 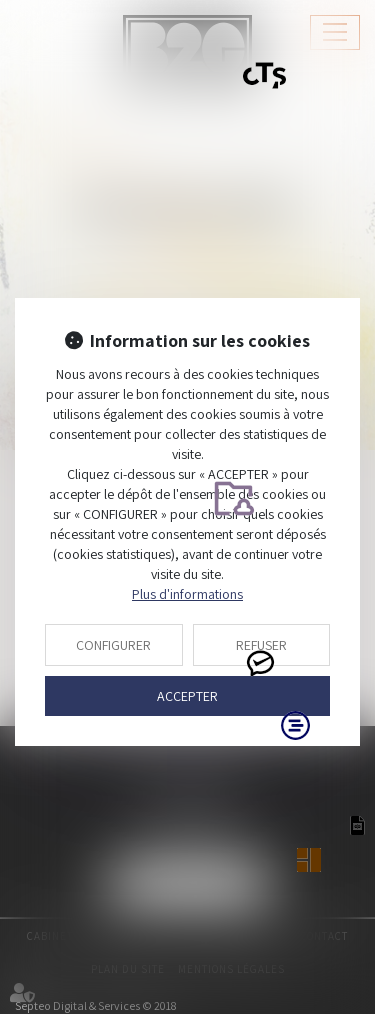 I want to click on open Google Sheets, so click(x=357, y=825).